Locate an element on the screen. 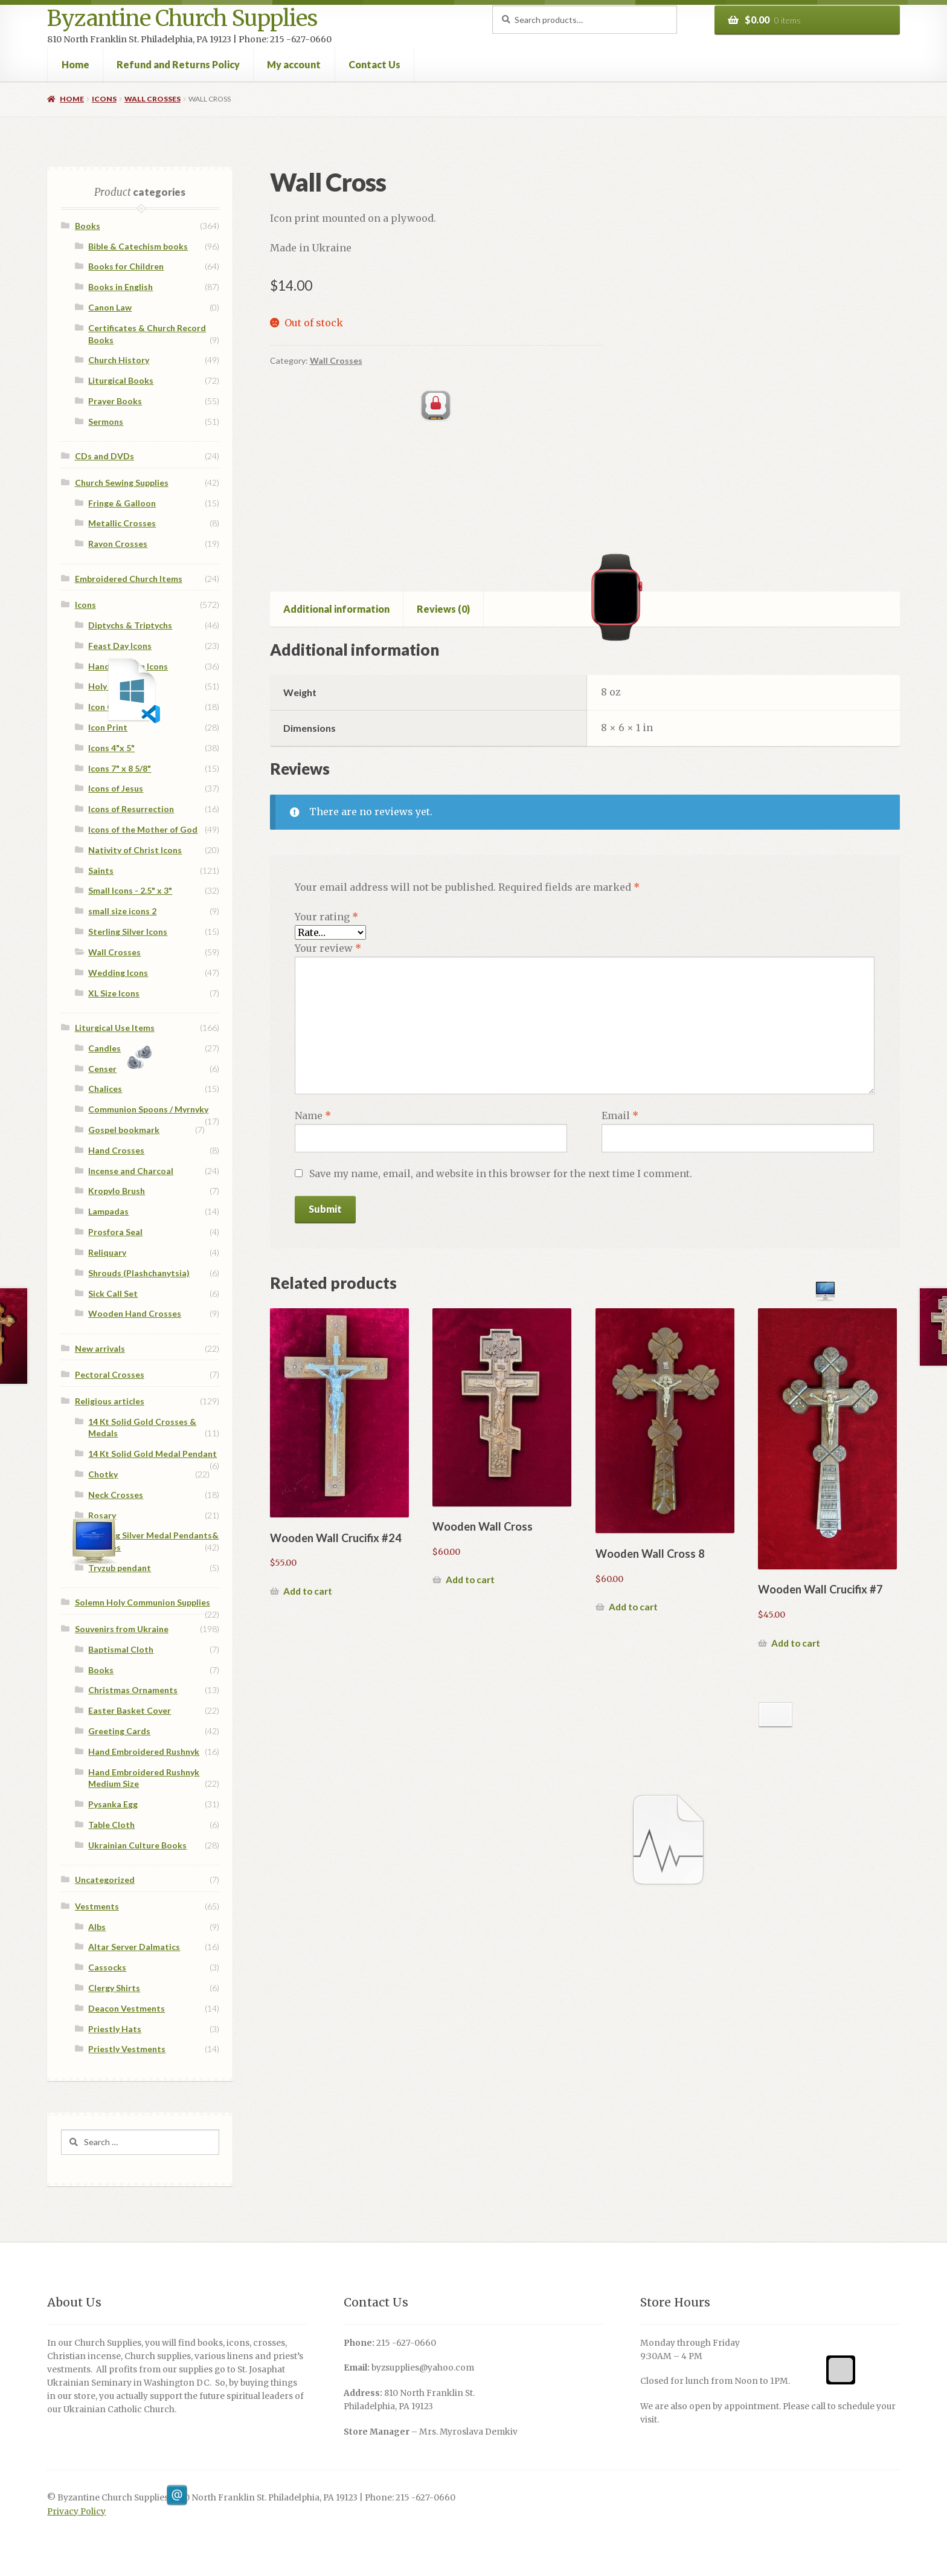 This screenshot has width=947, height=2576. iPod nano device in sidebar is located at coordinates (841, 2370).